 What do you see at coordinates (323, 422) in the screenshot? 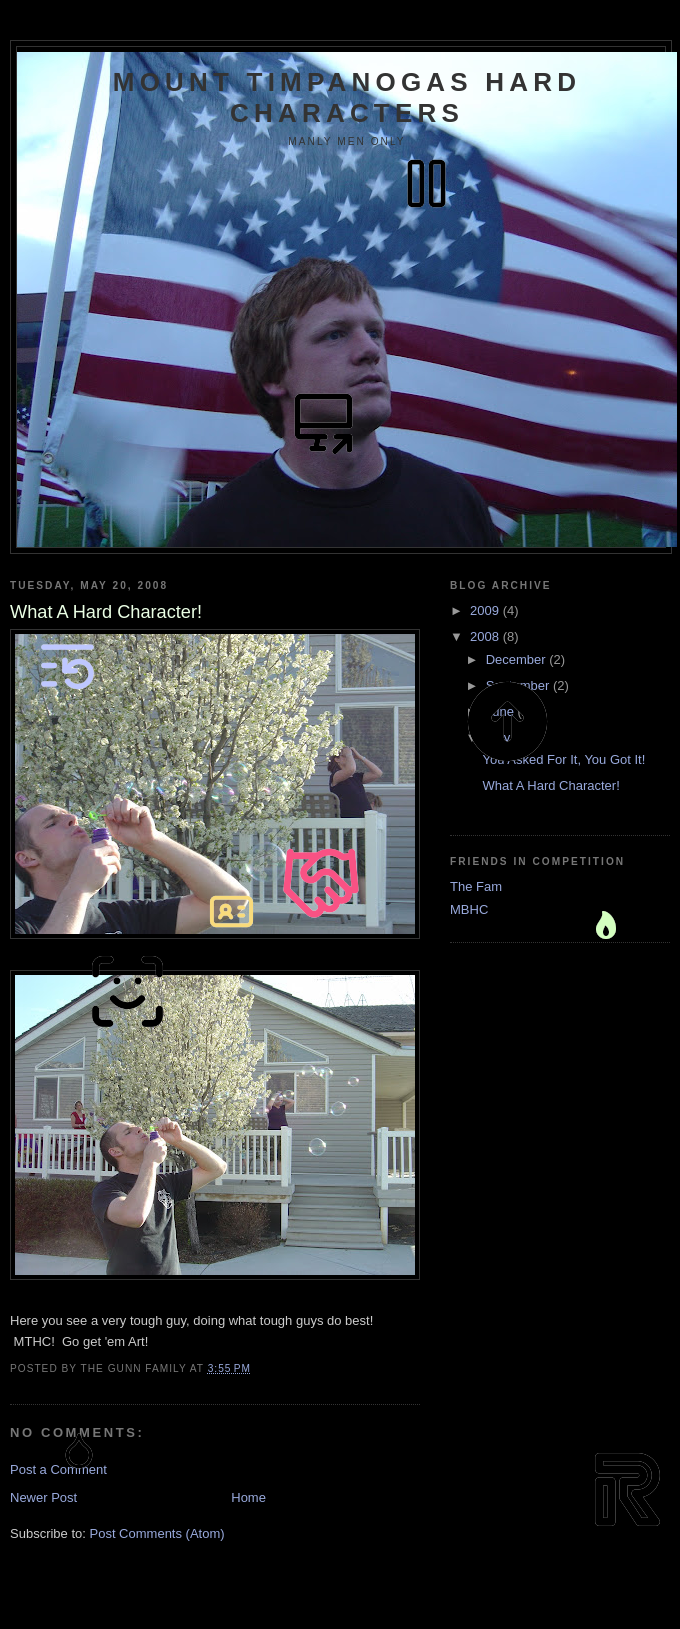
I see `share content from your desktop computer` at bounding box center [323, 422].